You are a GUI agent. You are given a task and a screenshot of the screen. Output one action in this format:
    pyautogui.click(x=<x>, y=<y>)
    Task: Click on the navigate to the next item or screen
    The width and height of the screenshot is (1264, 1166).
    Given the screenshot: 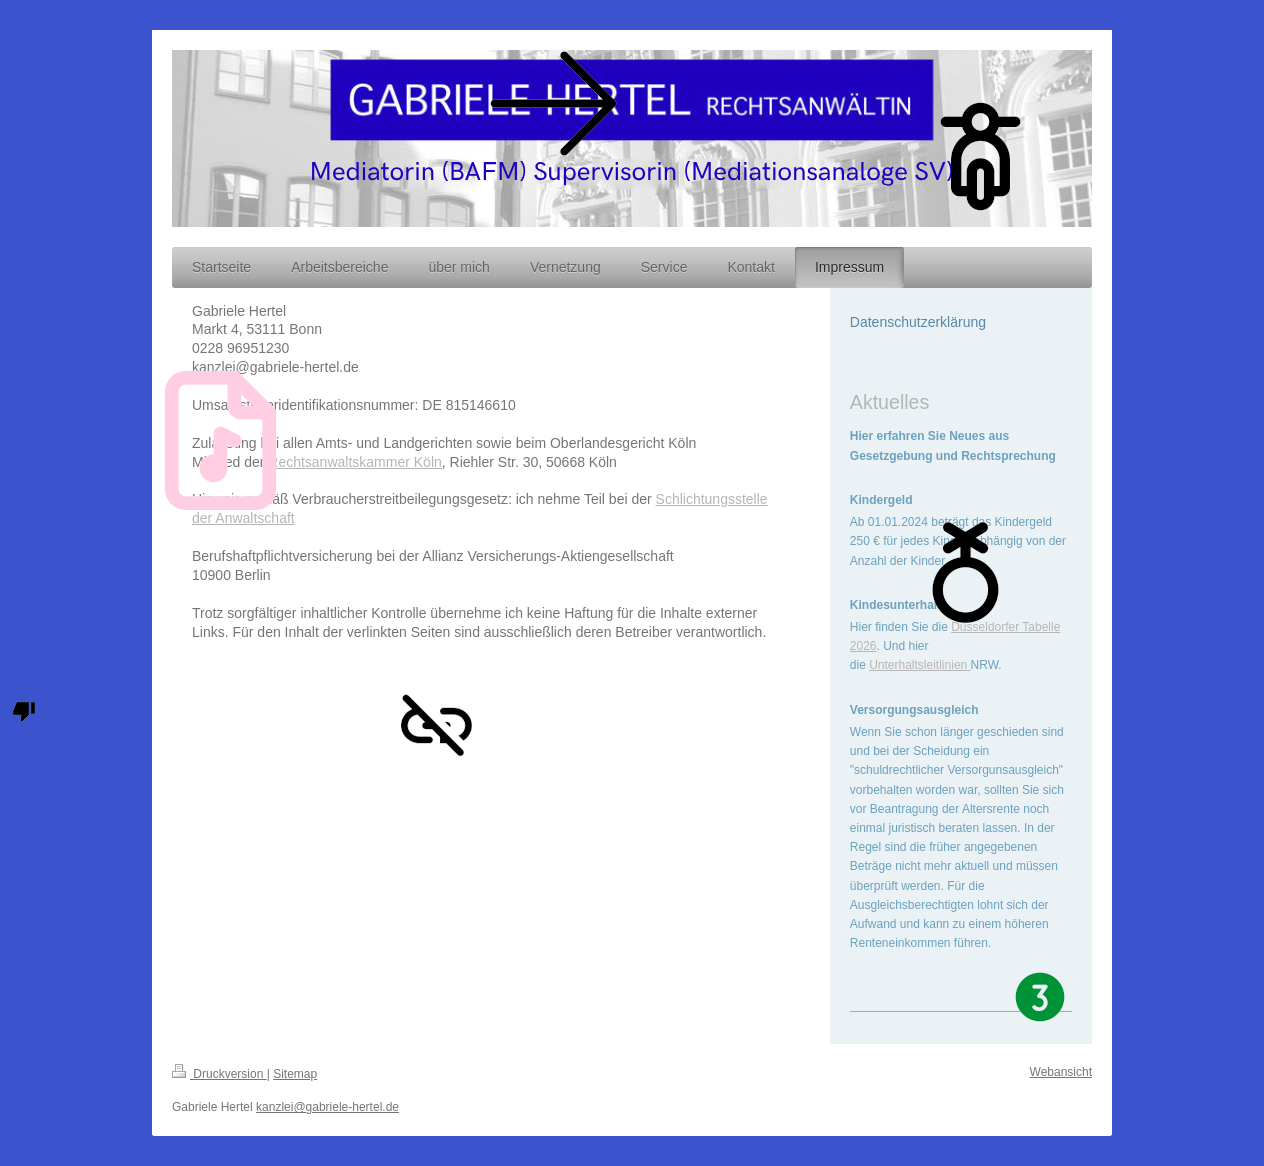 What is the action you would take?
    pyautogui.click(x=553, y=103)
    